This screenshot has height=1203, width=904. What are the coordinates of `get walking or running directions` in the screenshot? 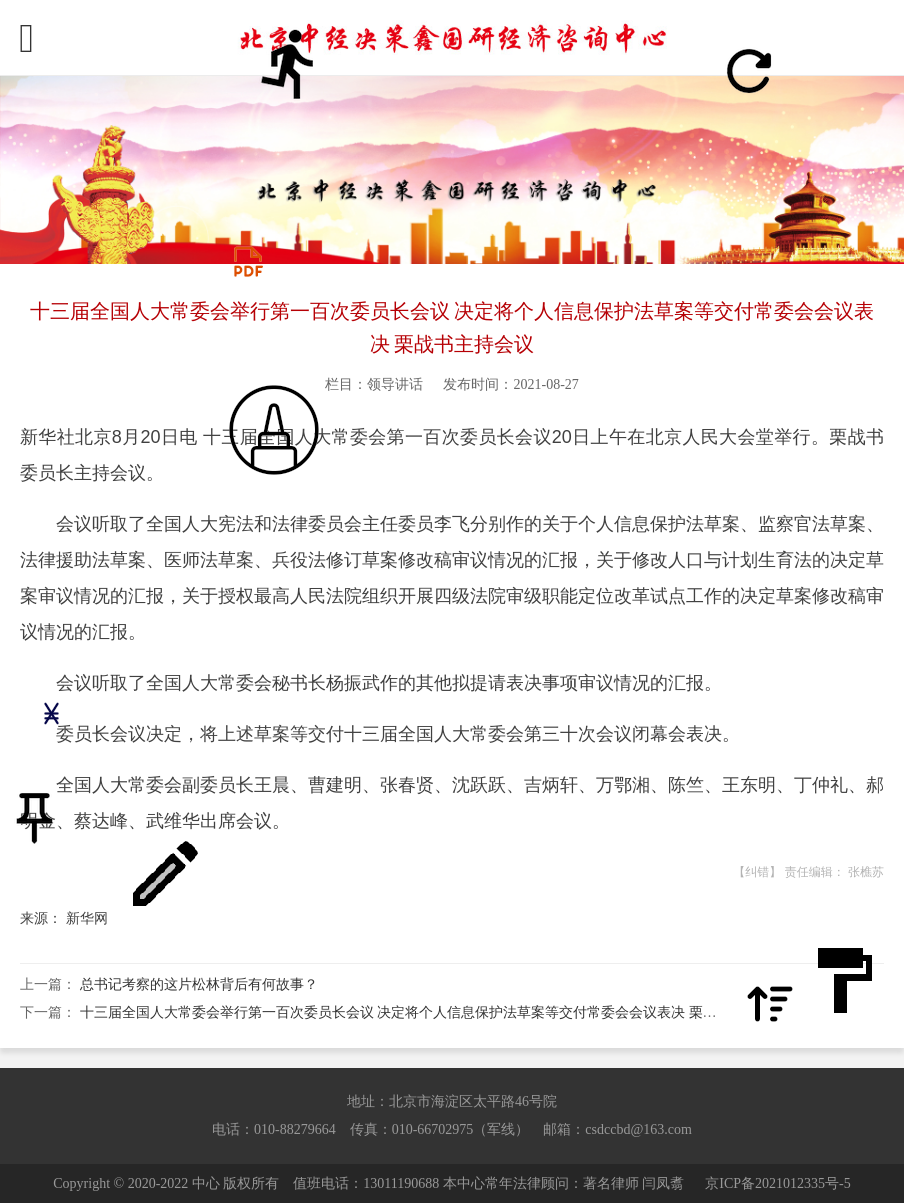 It's located at (290, 63).